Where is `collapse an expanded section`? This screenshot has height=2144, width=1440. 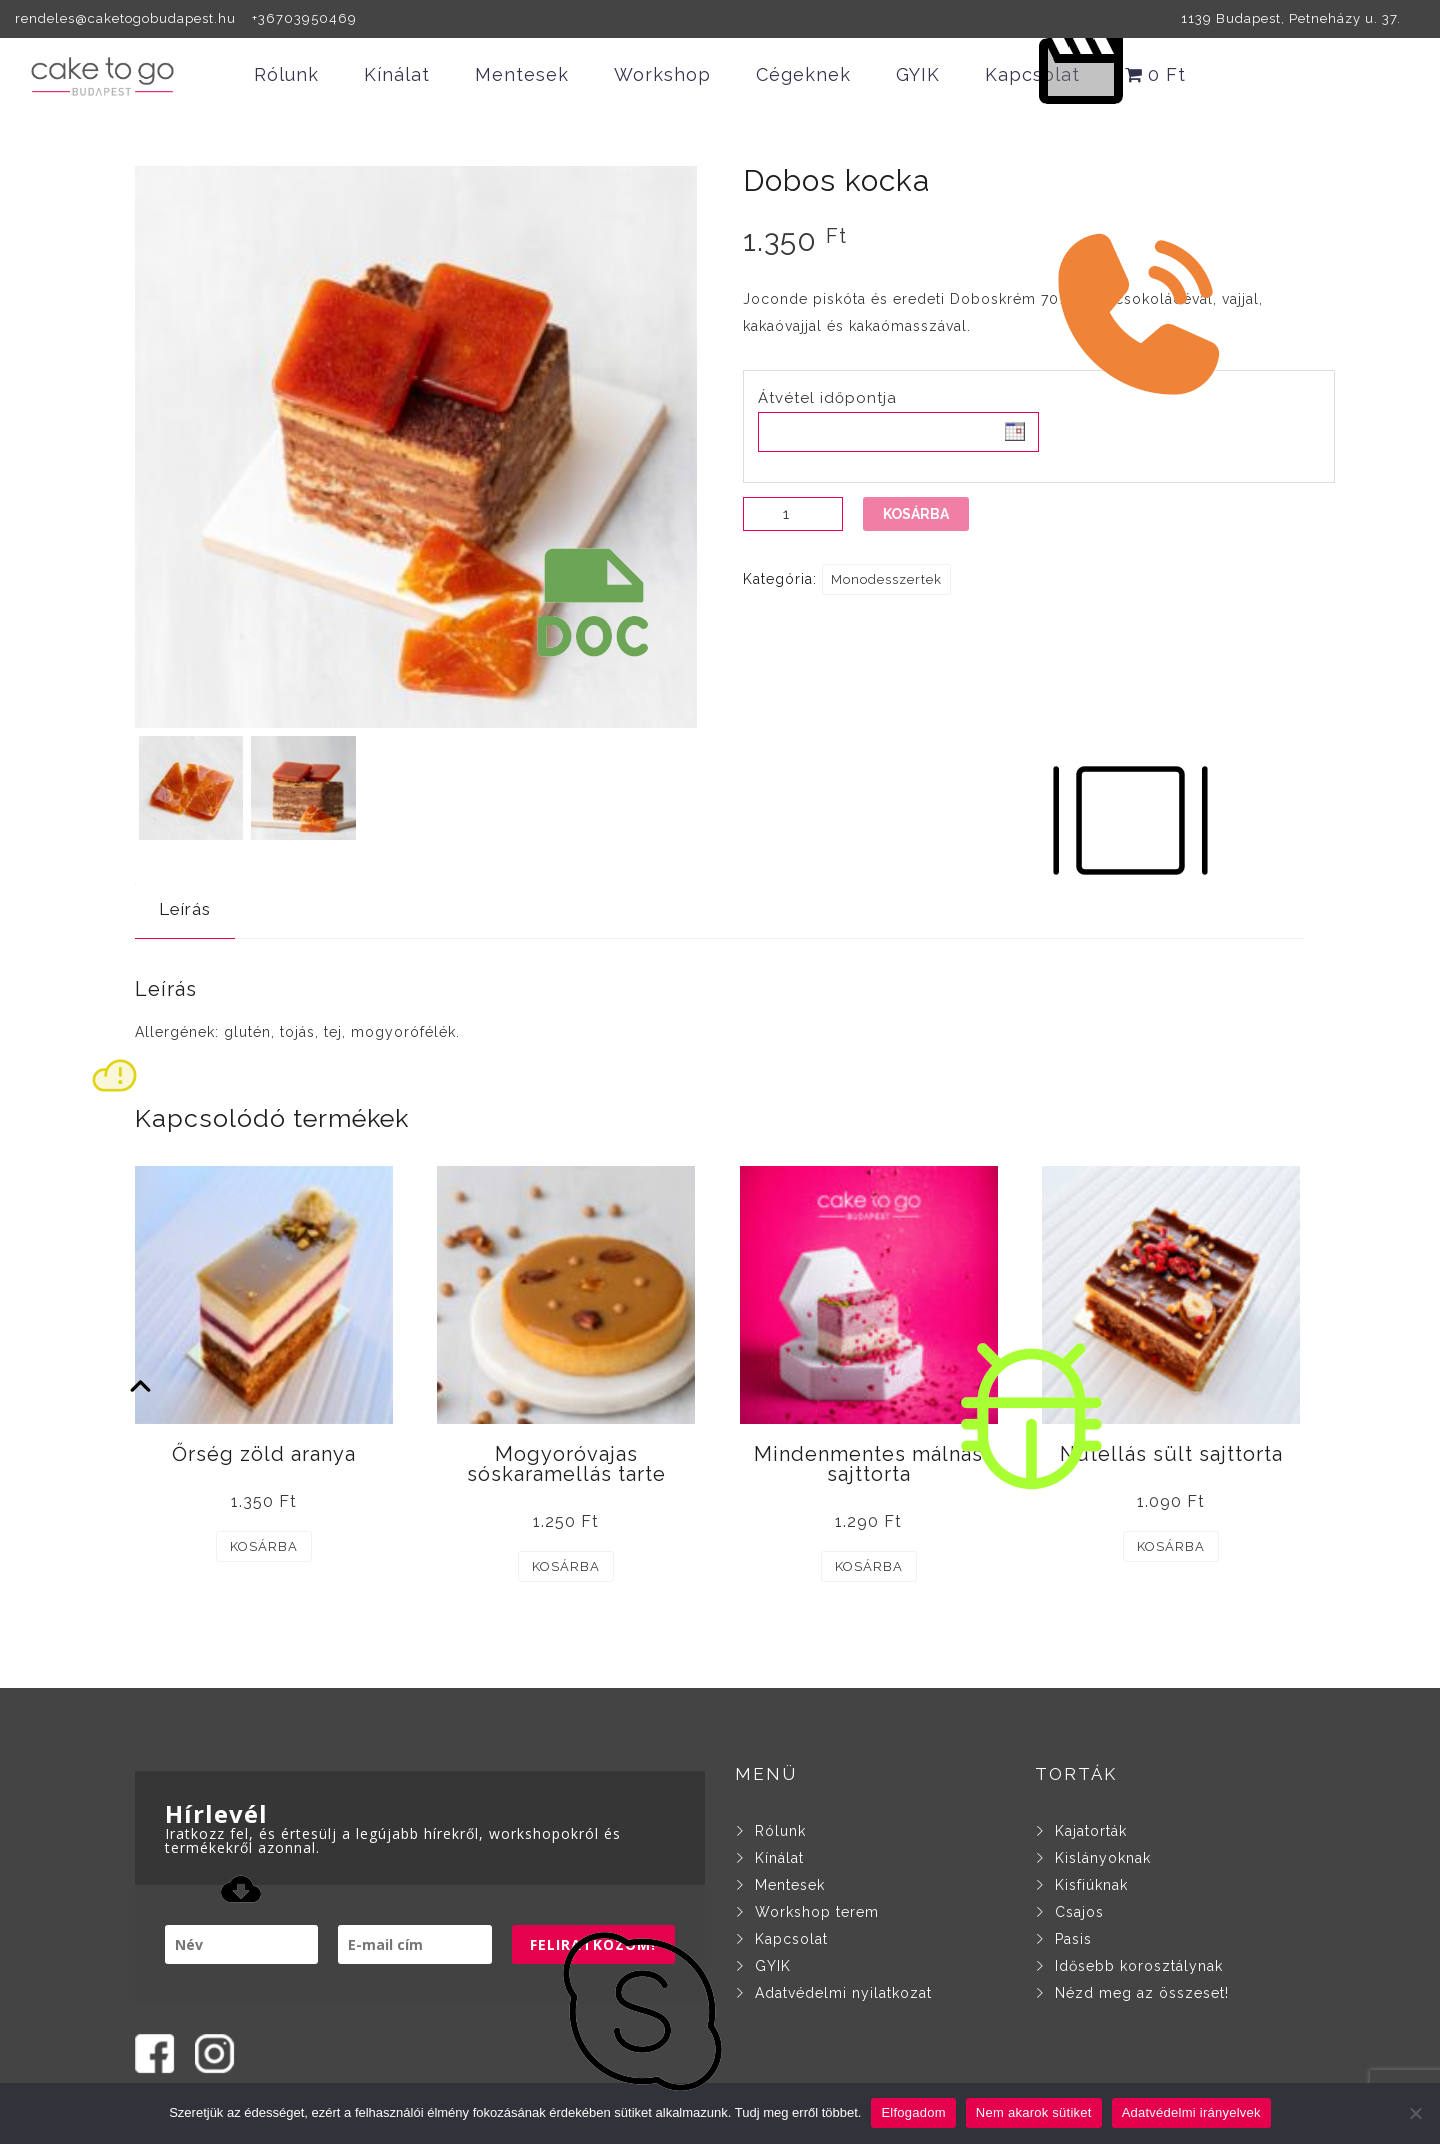 collapse an expanded section is located at coordinates (140, 1386).